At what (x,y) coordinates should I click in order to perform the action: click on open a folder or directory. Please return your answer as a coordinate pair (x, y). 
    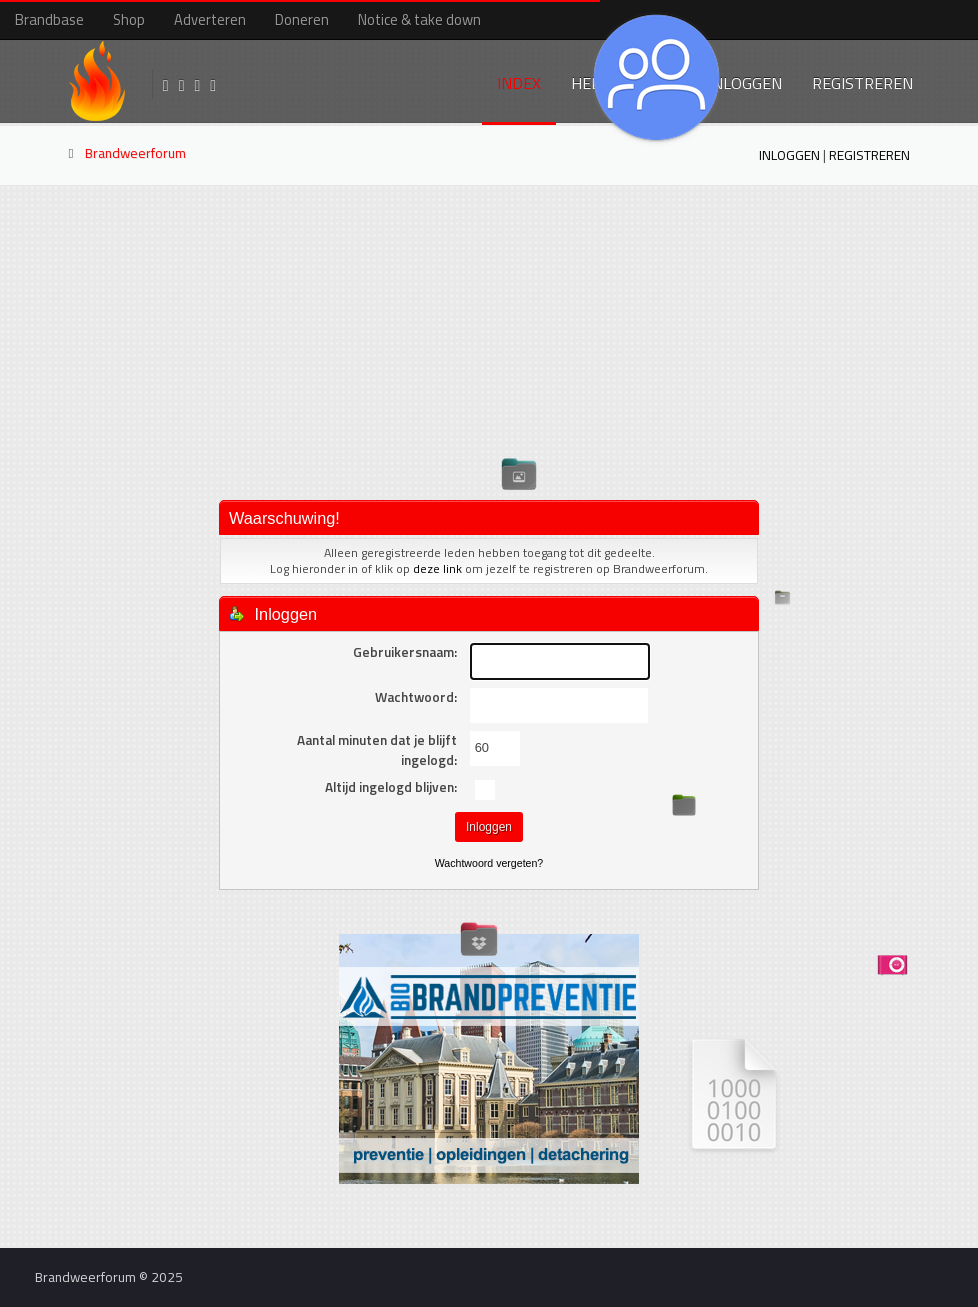
    Looking at the image, I should click on (684, 805).